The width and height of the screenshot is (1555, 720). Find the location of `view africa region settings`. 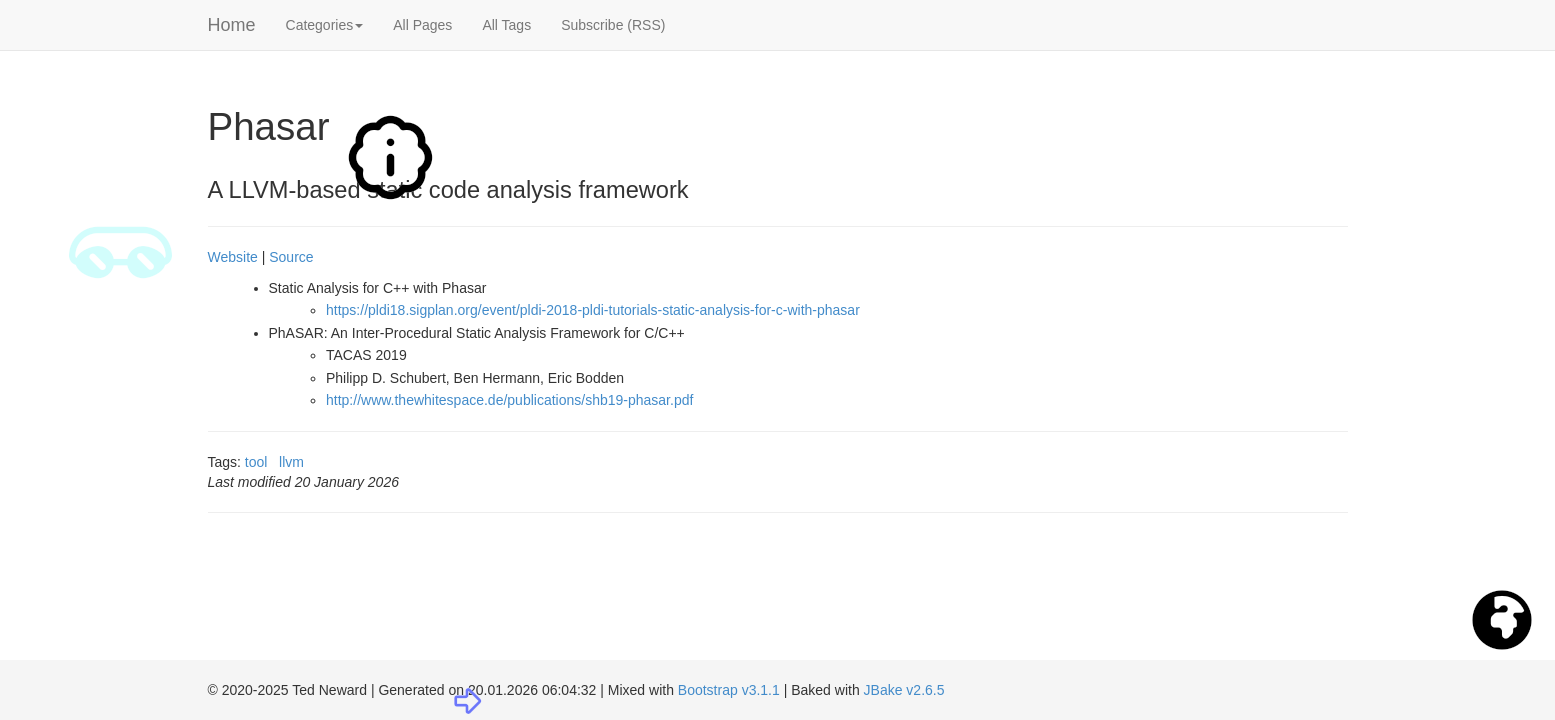

view africa region settings is located at coordinates (1502, 620).